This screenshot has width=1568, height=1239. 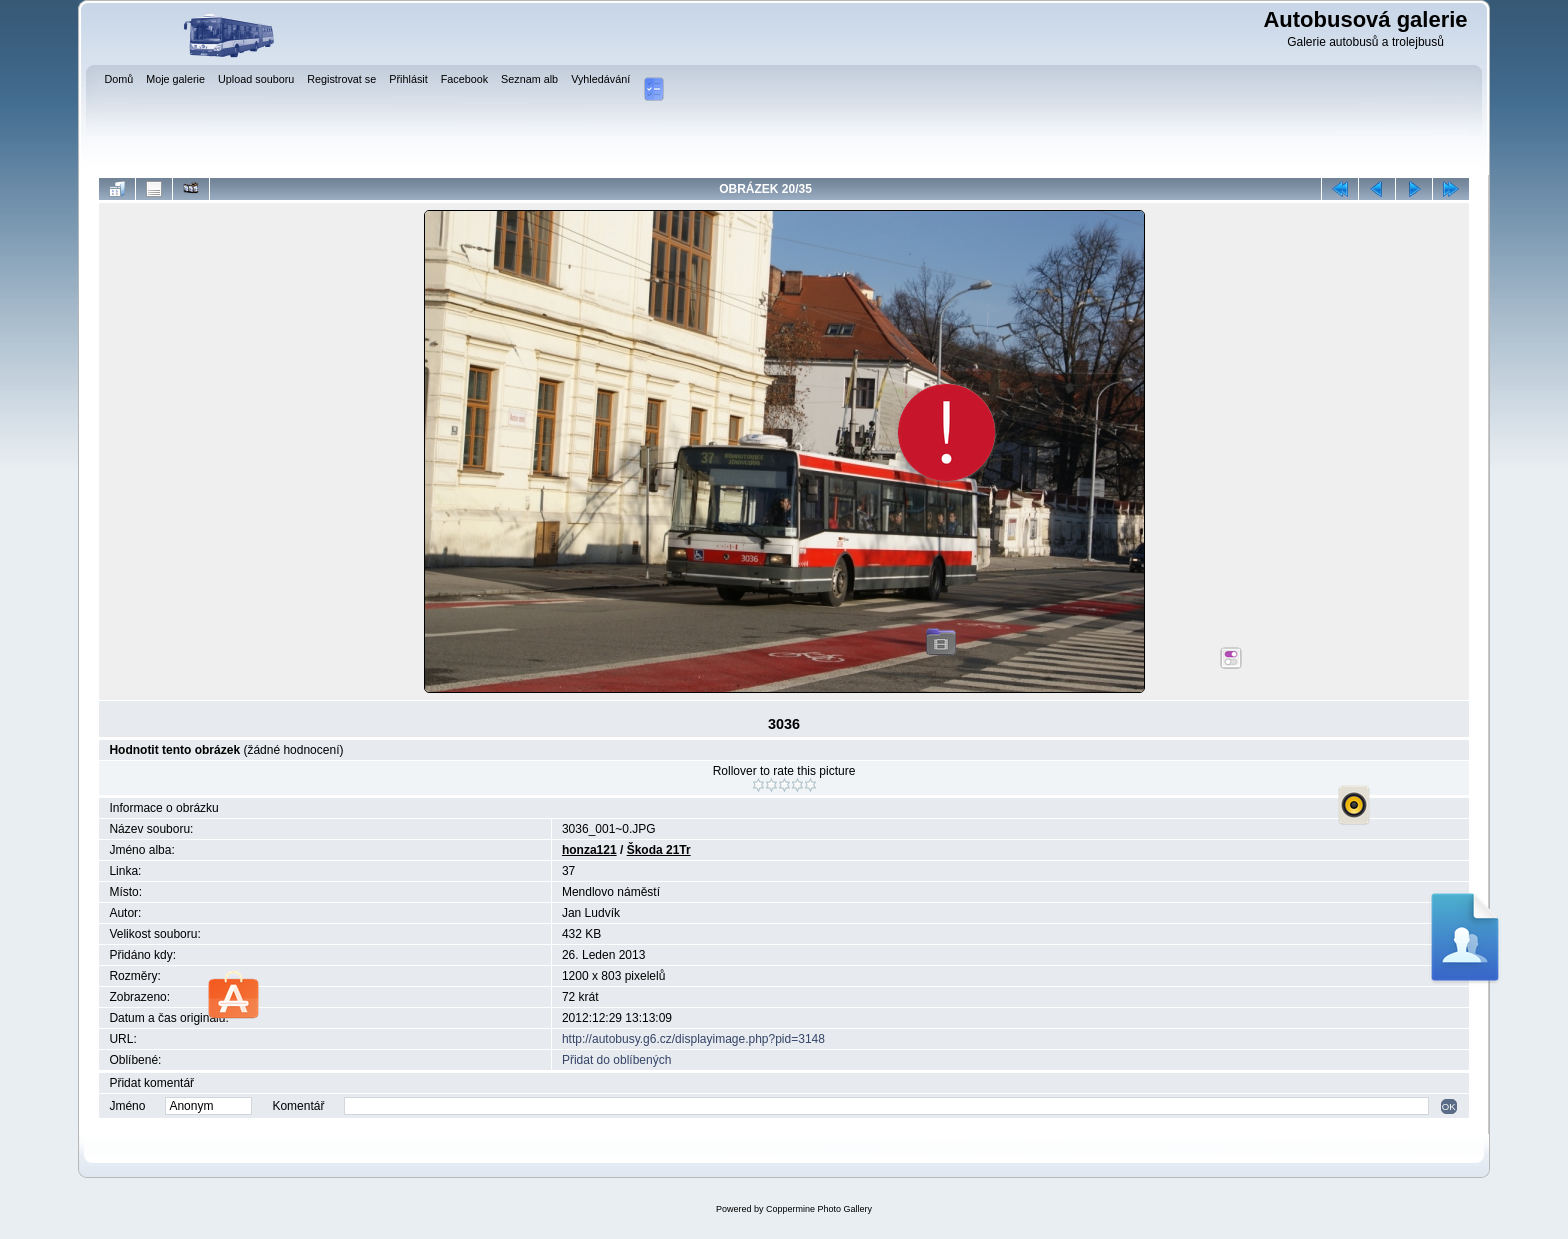 I want to click on open sound or audio settings panel, so click(x=1354, y=805).